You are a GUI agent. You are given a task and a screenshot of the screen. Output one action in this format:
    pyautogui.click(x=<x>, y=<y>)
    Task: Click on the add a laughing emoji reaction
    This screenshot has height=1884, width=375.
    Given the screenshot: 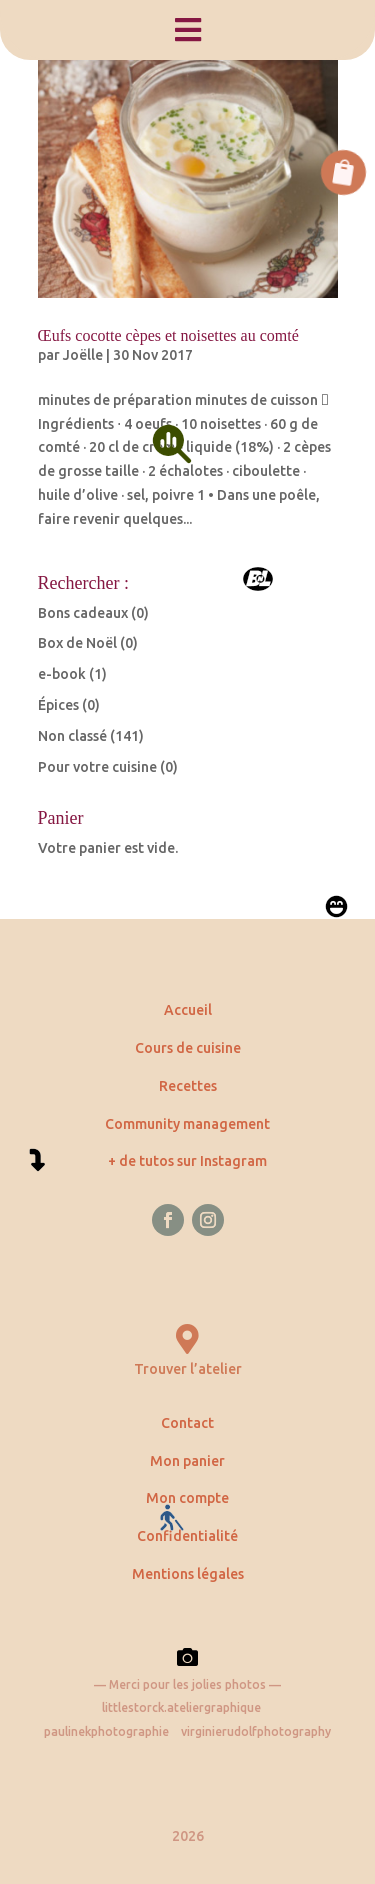 What is the action you would take?
    pyautogui.click(x=336, y=906)
    